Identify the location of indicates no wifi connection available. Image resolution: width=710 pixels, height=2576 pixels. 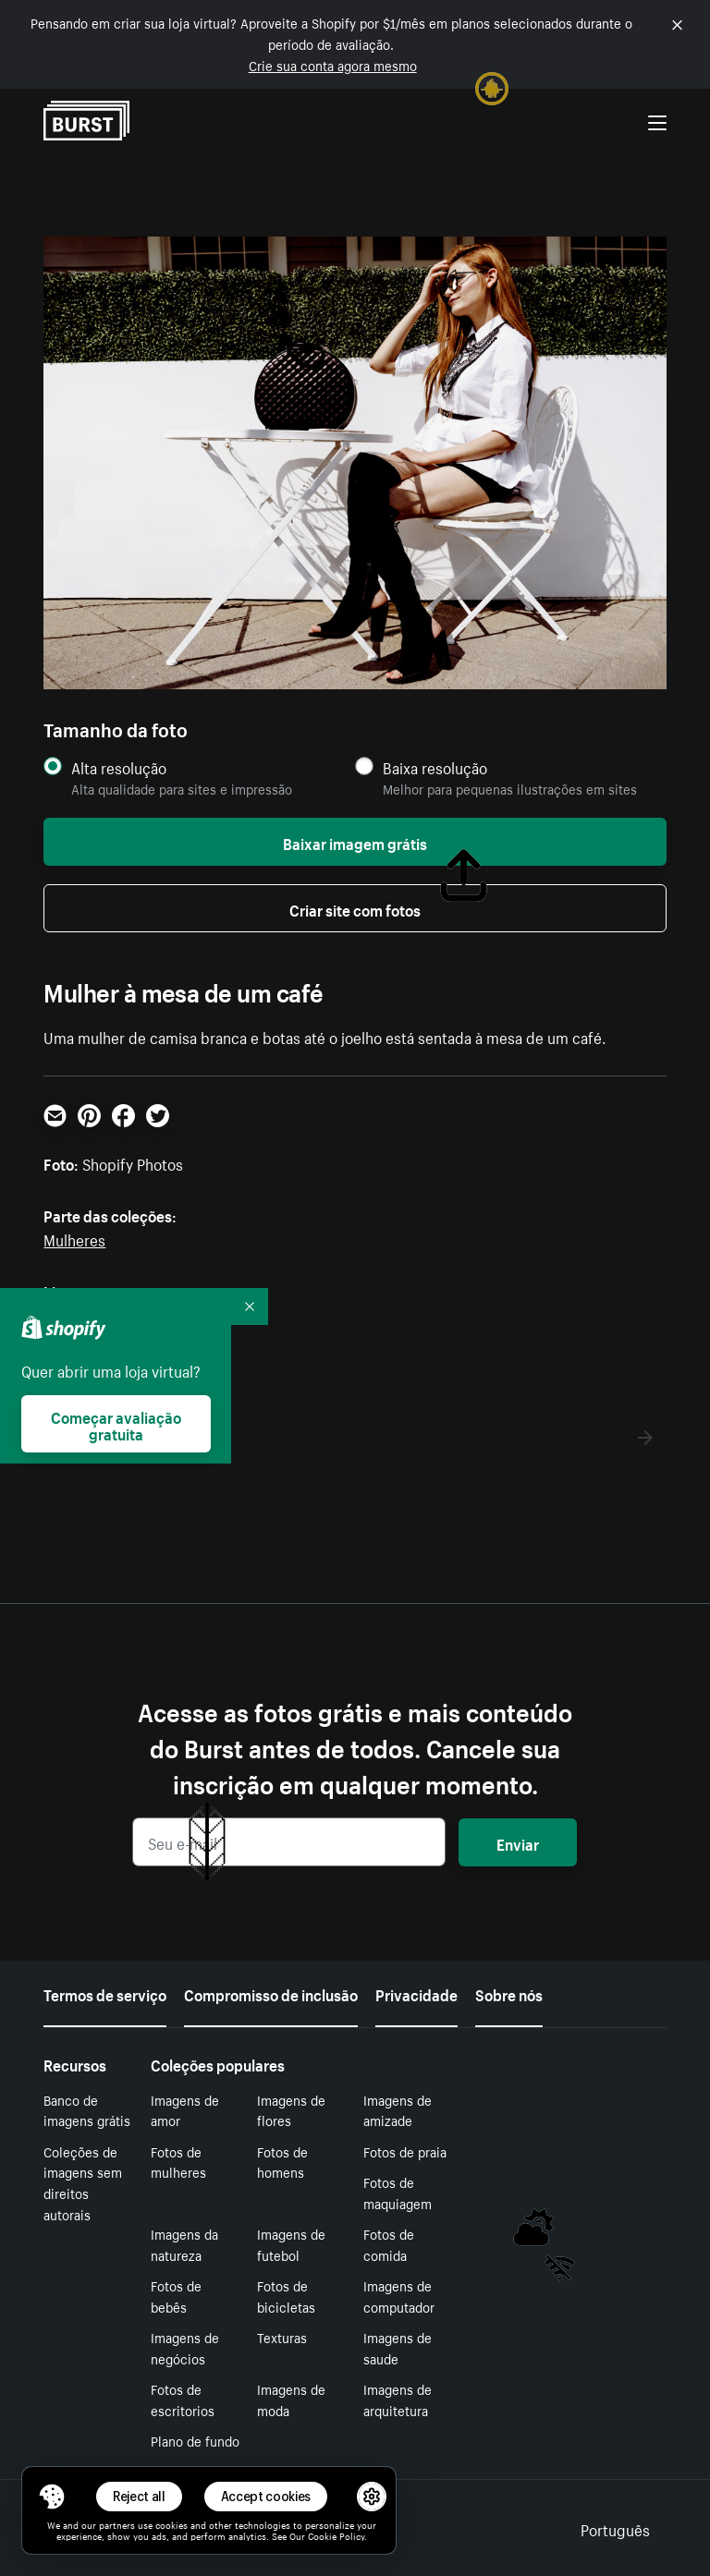
(559, 2268).